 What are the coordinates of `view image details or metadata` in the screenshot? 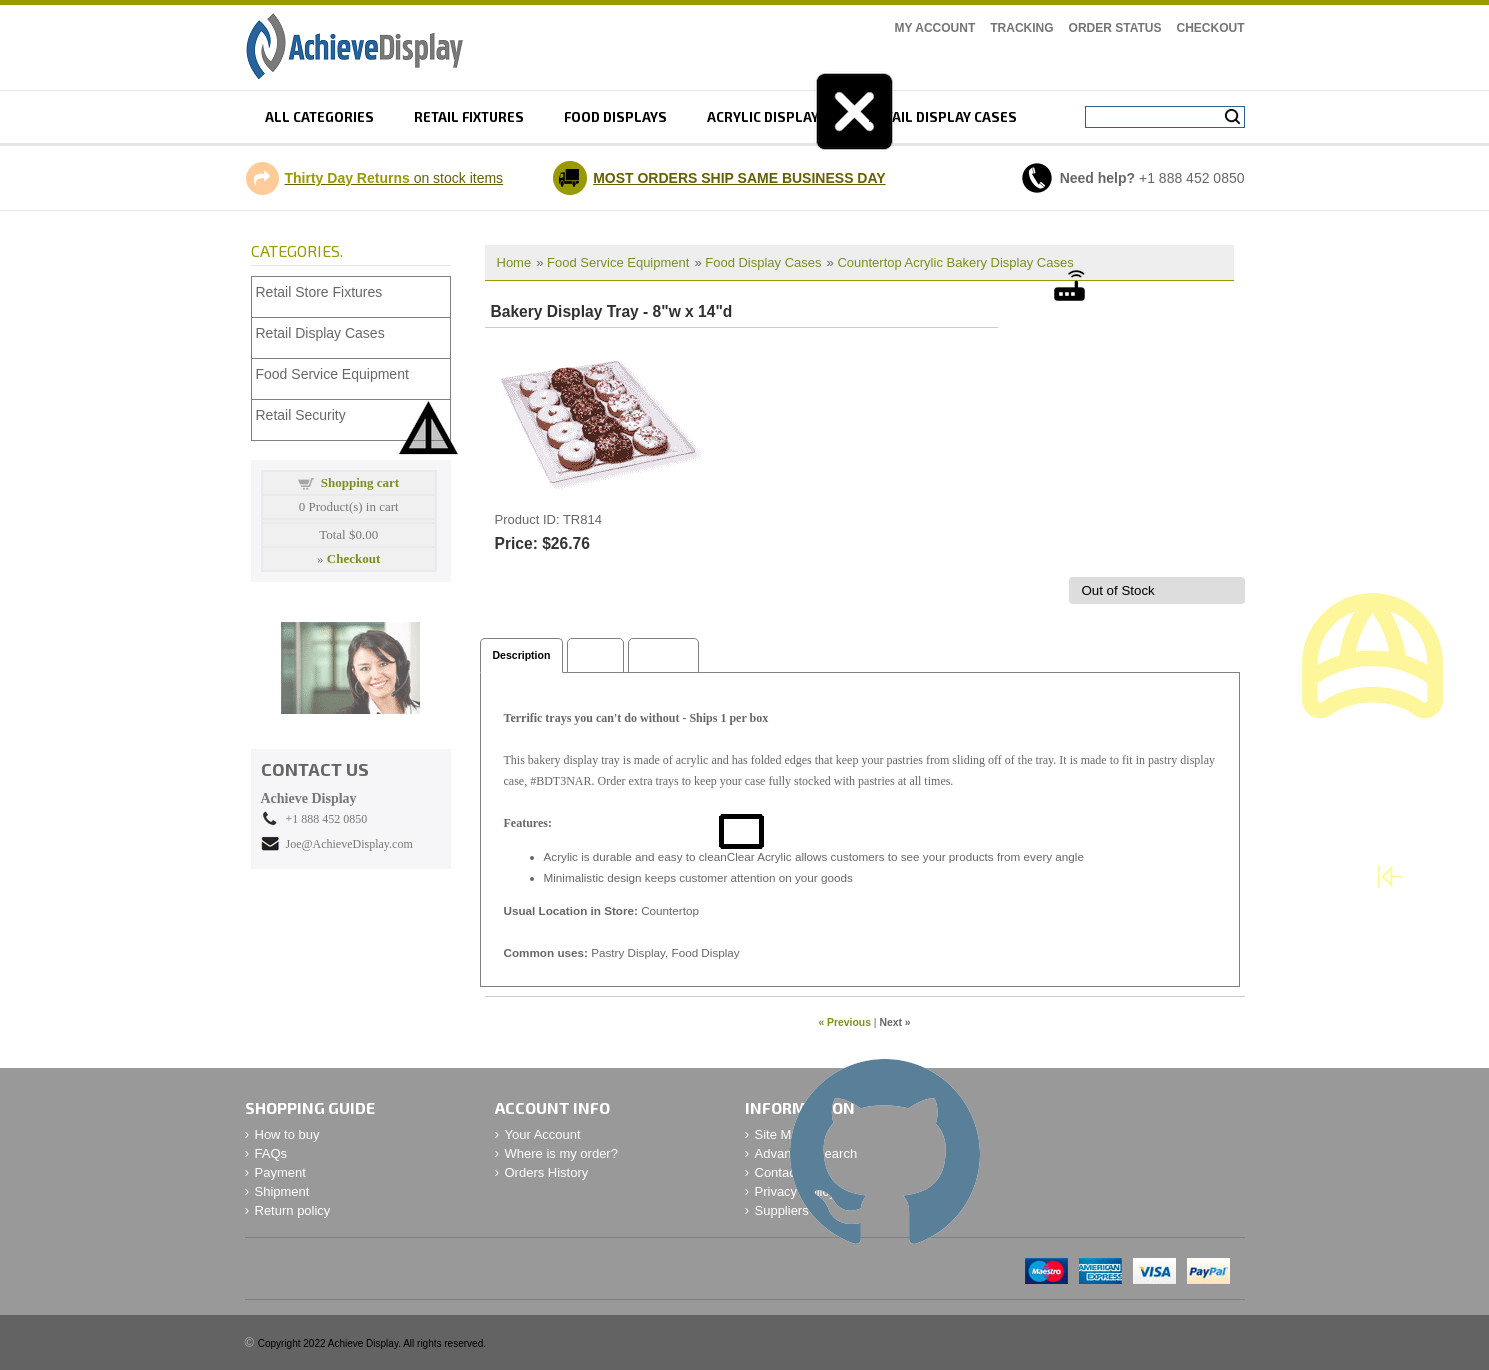 It's located at (428, 427).